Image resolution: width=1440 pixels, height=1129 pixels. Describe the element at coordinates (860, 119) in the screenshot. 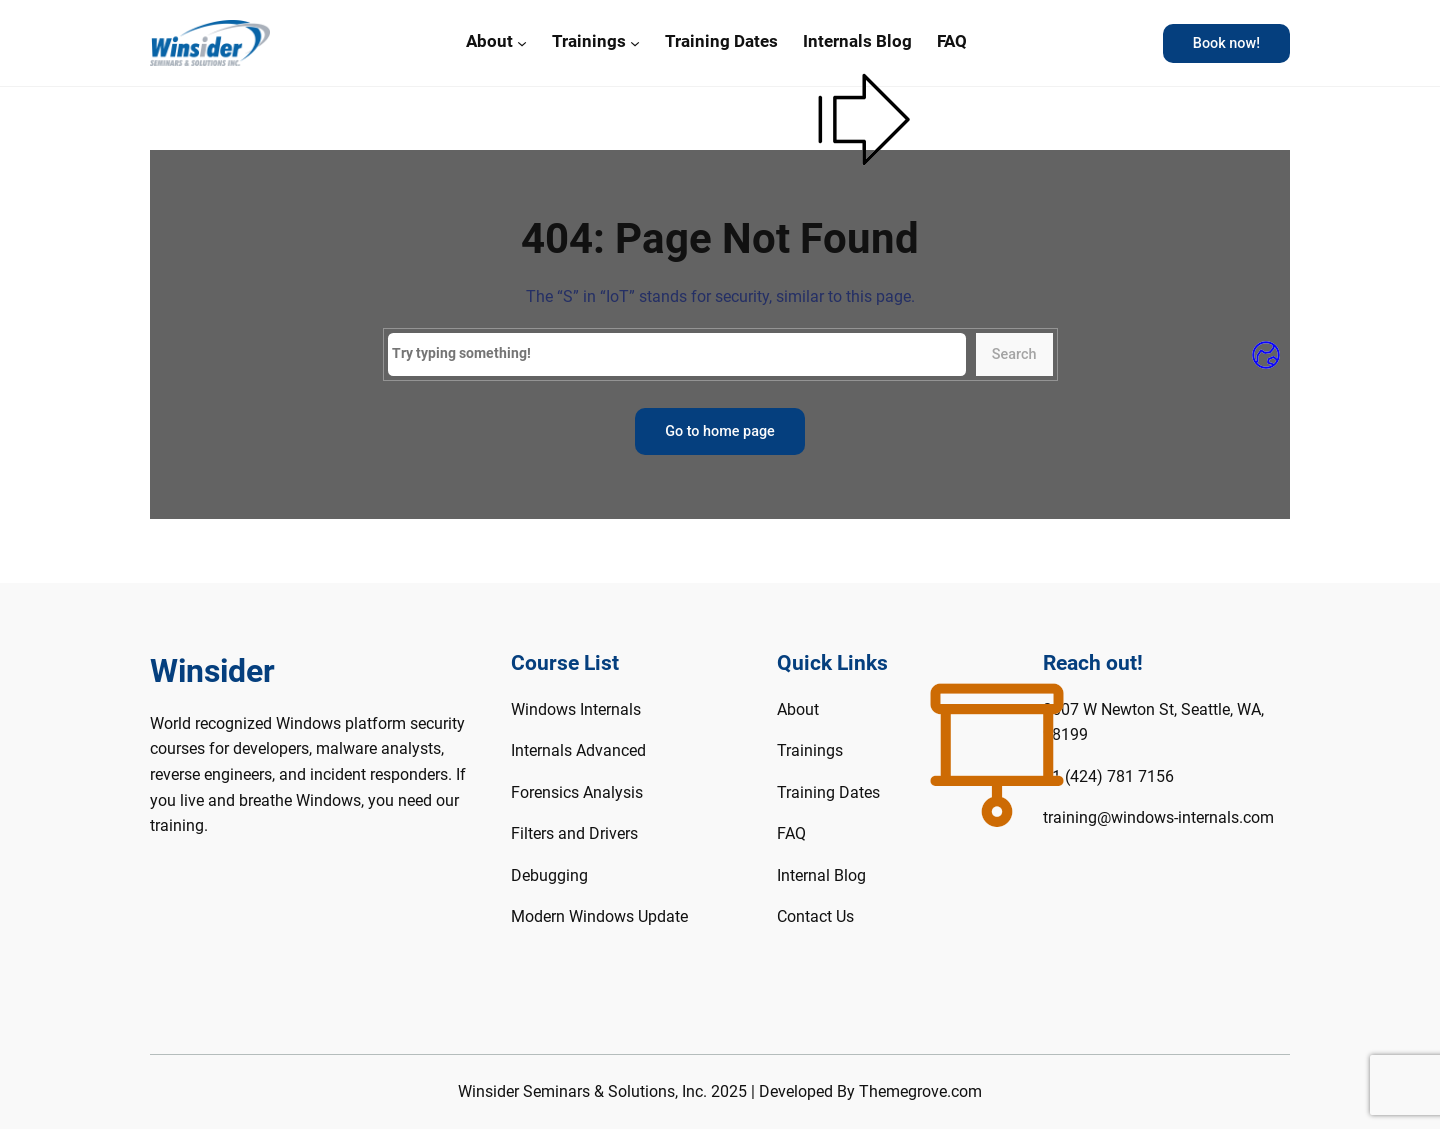

I see `move item to the right` at that location.